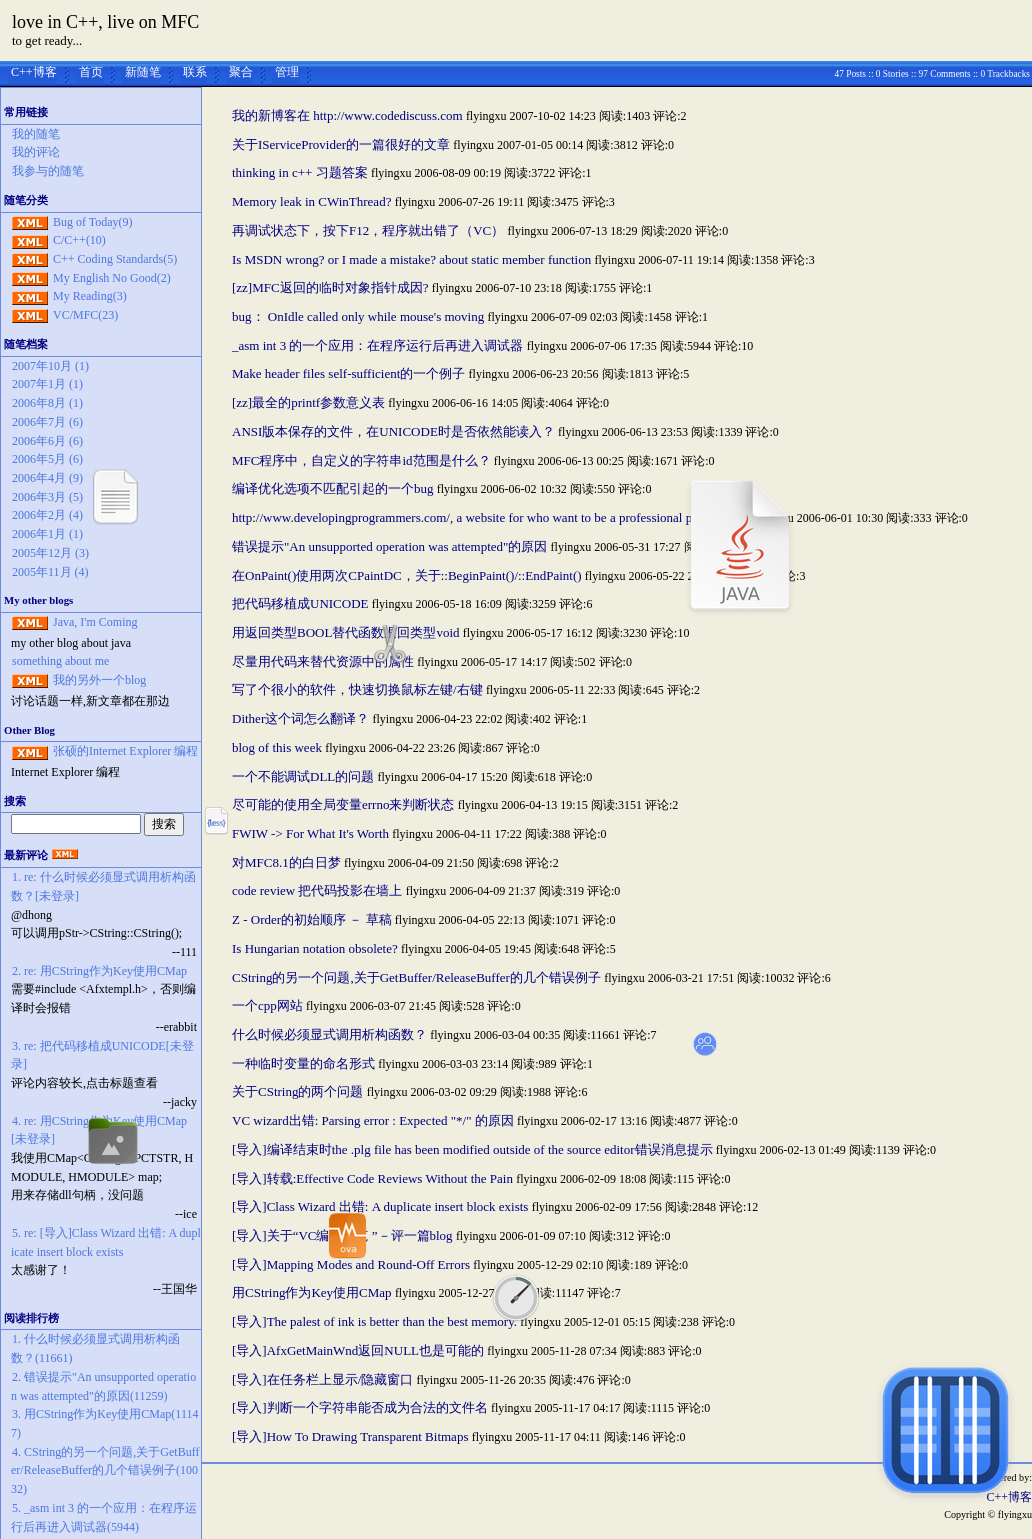  I want to click on VirtualBox appliance file (.ova format), so click(347, 1235).